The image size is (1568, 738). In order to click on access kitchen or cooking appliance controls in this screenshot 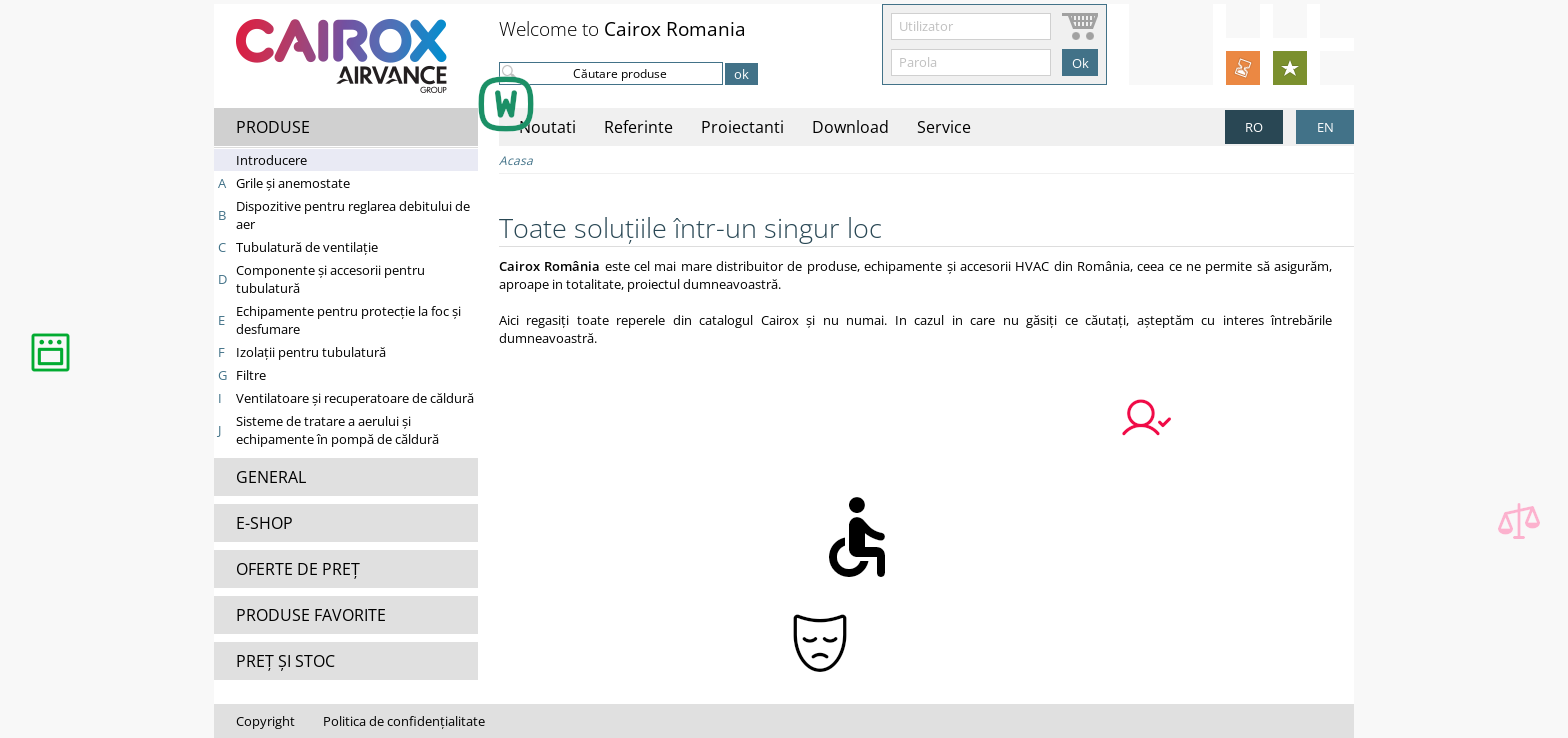, I will do `click(50, 352)`.